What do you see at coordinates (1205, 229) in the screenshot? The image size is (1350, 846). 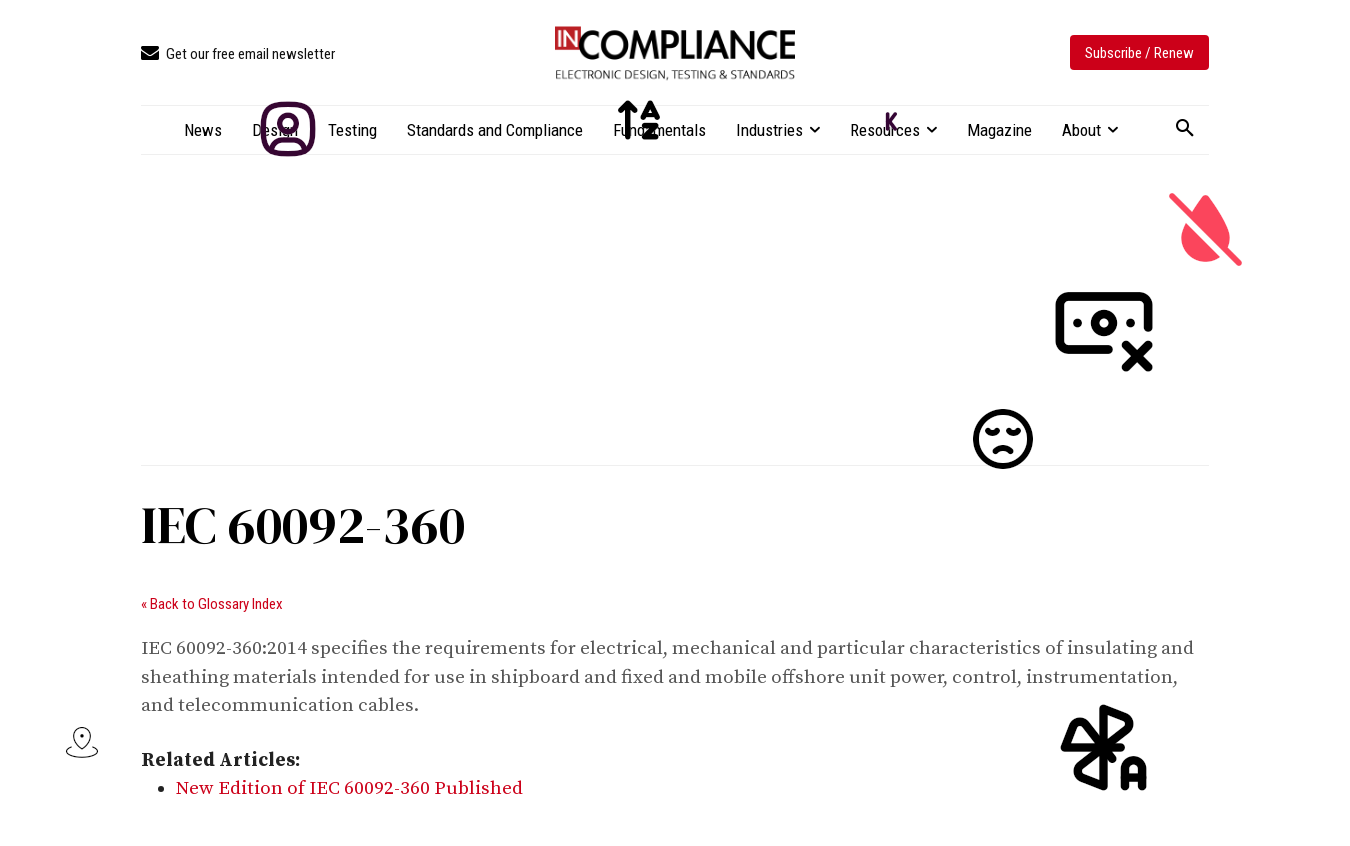 I see `disable water or liquid detection` at bounding box center [1205, 229].